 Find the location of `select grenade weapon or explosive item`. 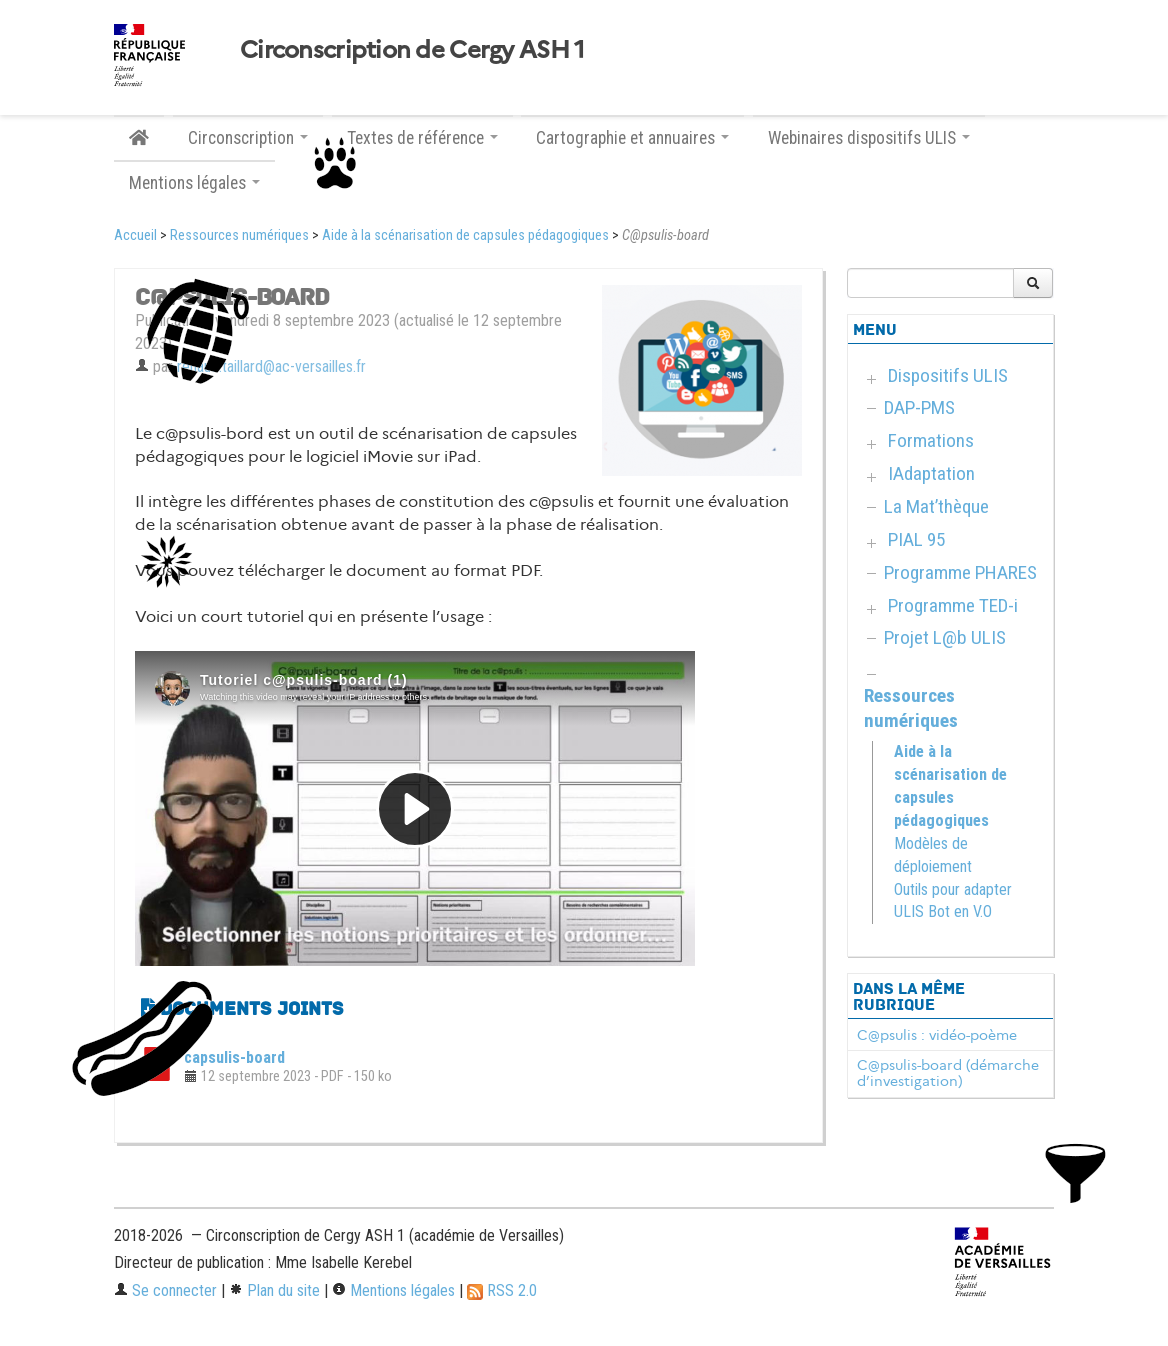

select grenade weapon or explosive item is located at coordinates (195, 330).